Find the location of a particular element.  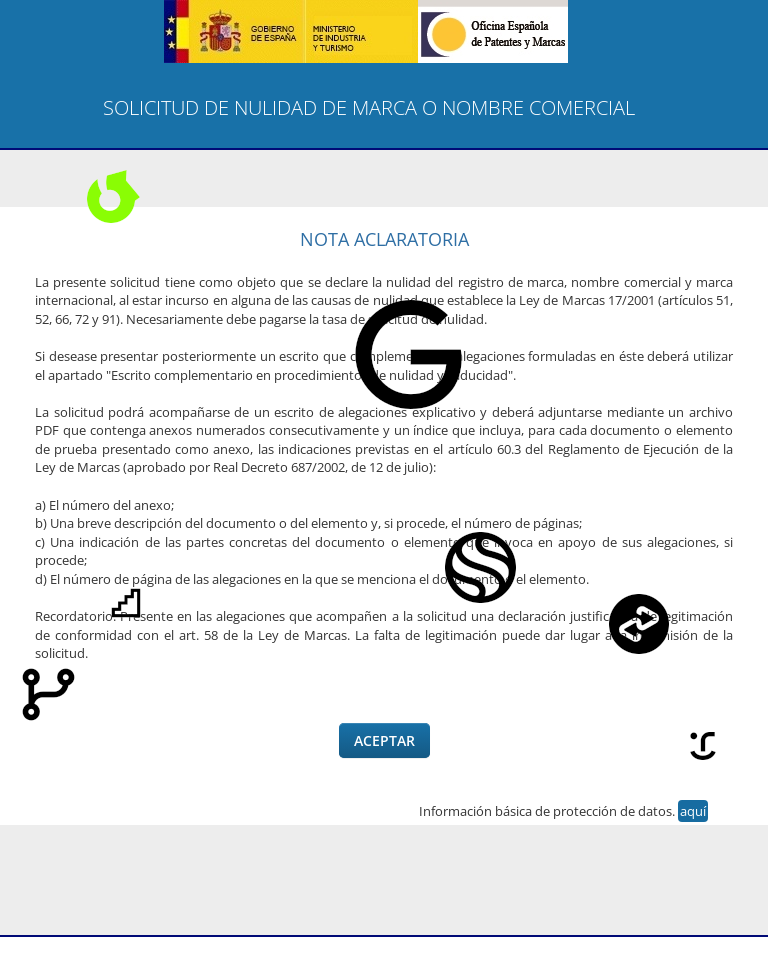

open the spond app is located at coordinates (480, 567).